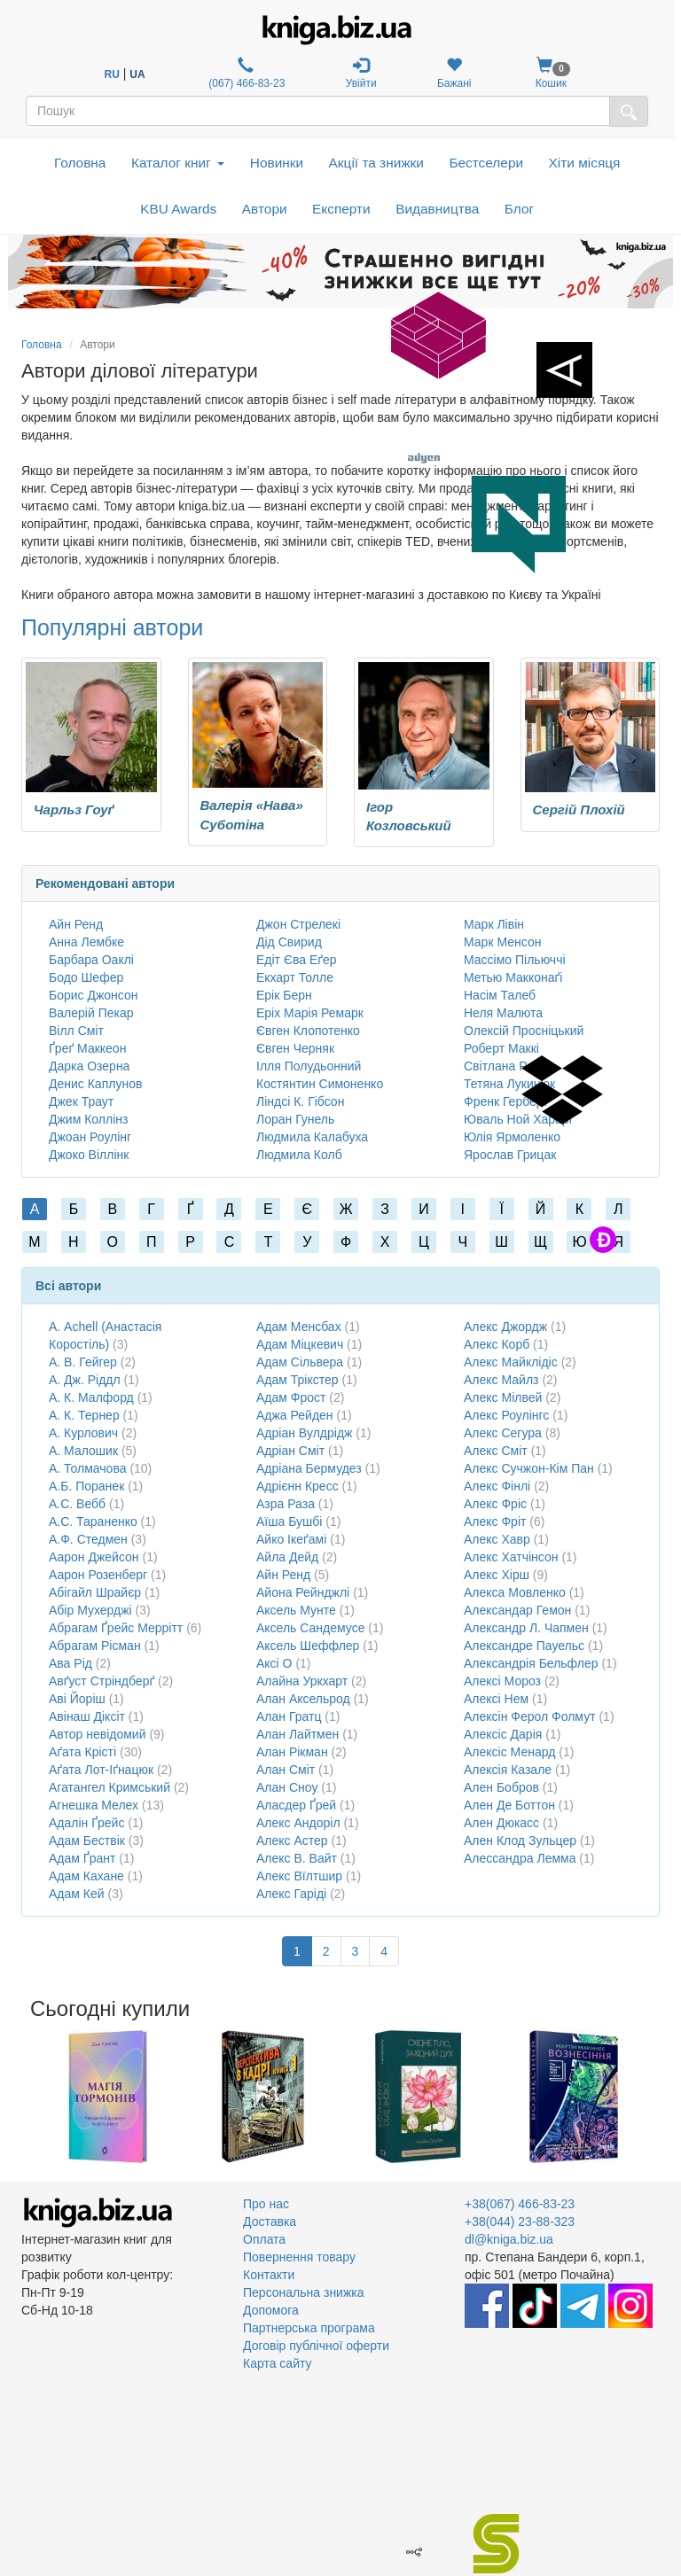  What do you see at coordinates (603, 1240) in the screenshot?
I see `view dogecoin wallet or balance` at bounding box center [603, 1240].